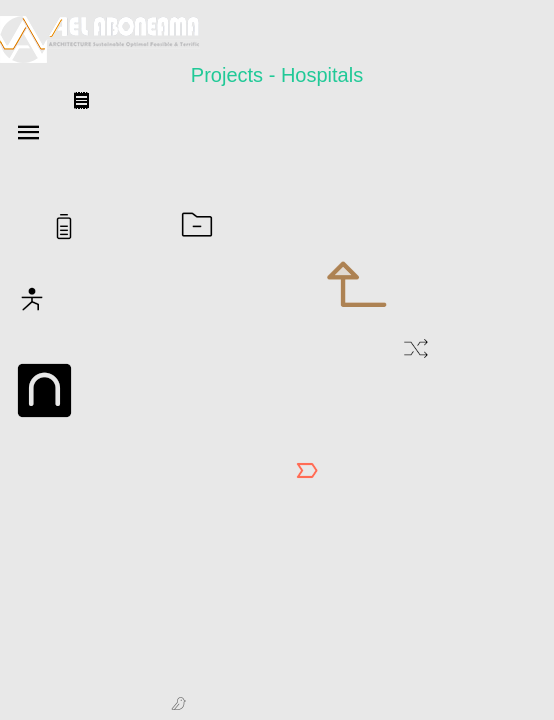 Image resolution: width=554 pixels, height=720 pixels. I want to click on view purchase receipt or transaction history, so click(81, 100).